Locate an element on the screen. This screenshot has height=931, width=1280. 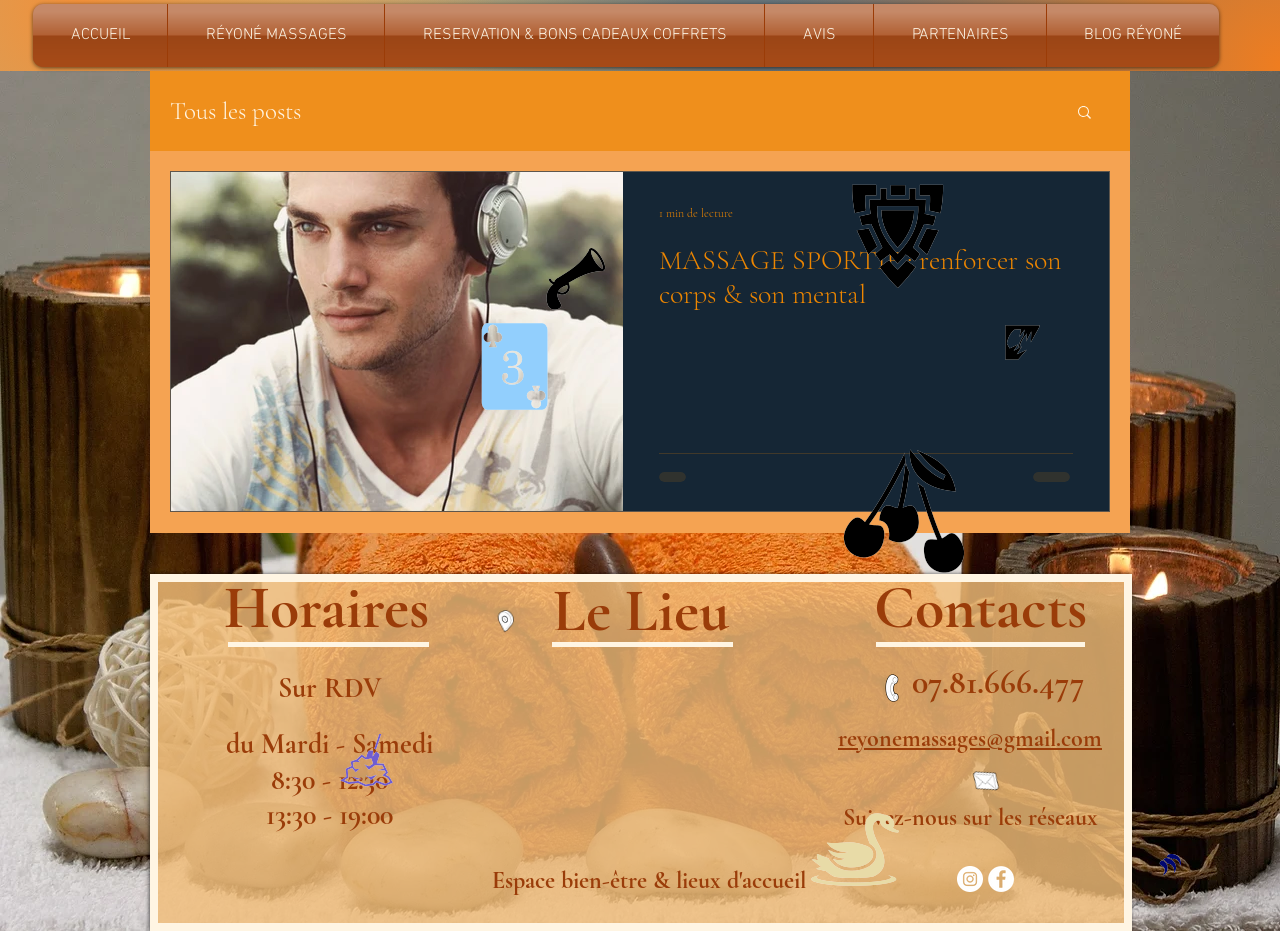
select blunderbuss weapon in game inventory is located at coordinates (576, 279).